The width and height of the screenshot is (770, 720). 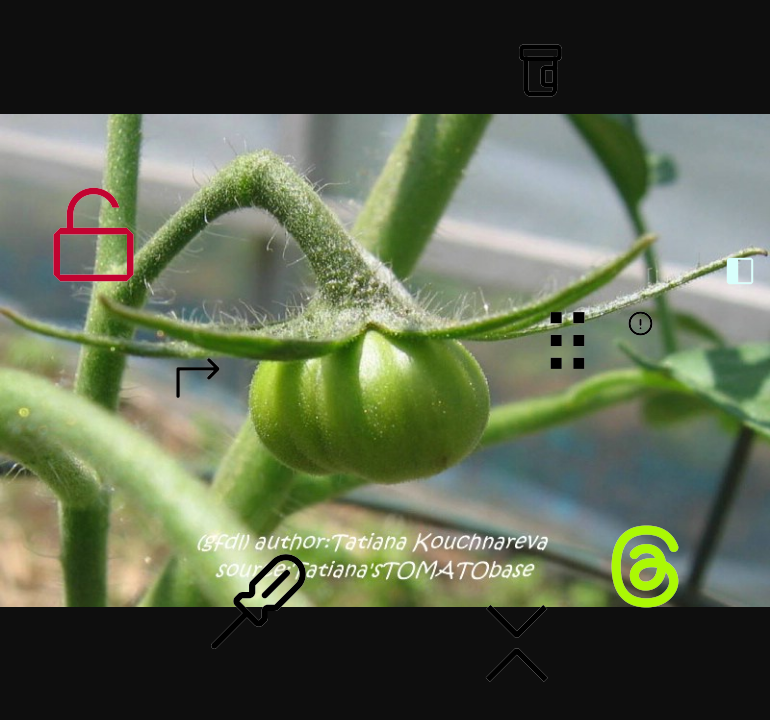 I want to click on drag to reorder or rearrange items, so click(x=567, y=340).